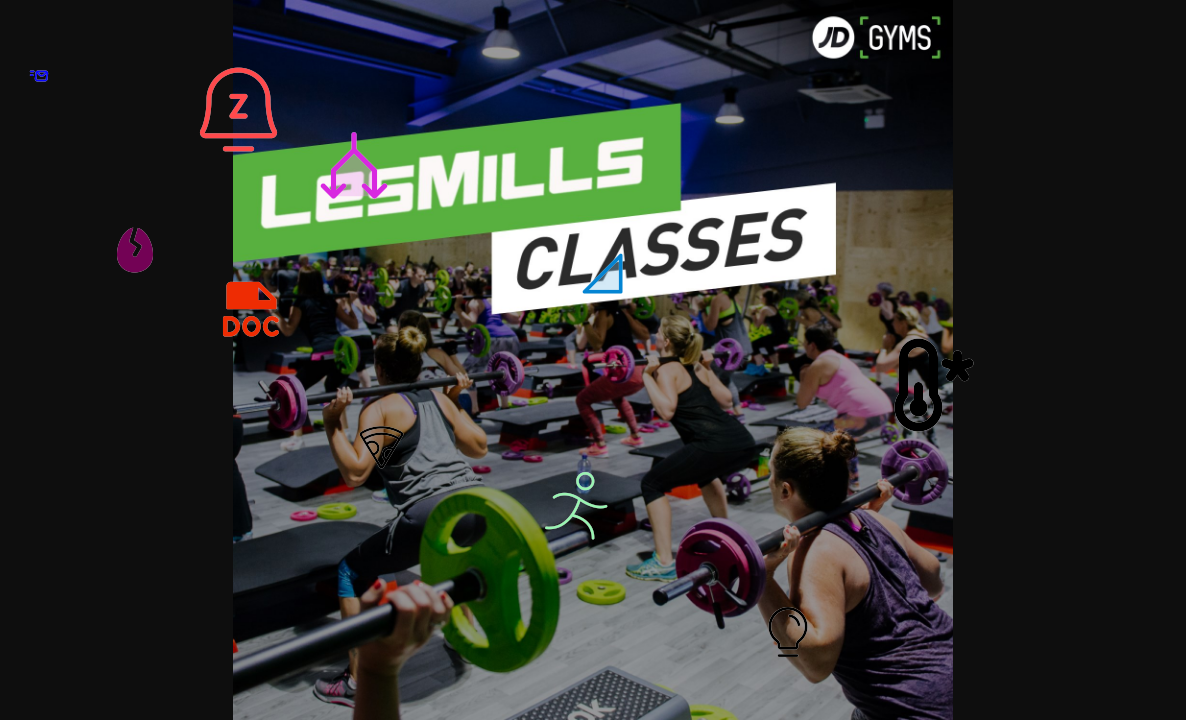 The width and height of the screenshot is (1186, 720). What do you see at coordinates (788, 632) in the screenshot?
I see `view tips or helpful suggestions` at bounding box center [788, 632].